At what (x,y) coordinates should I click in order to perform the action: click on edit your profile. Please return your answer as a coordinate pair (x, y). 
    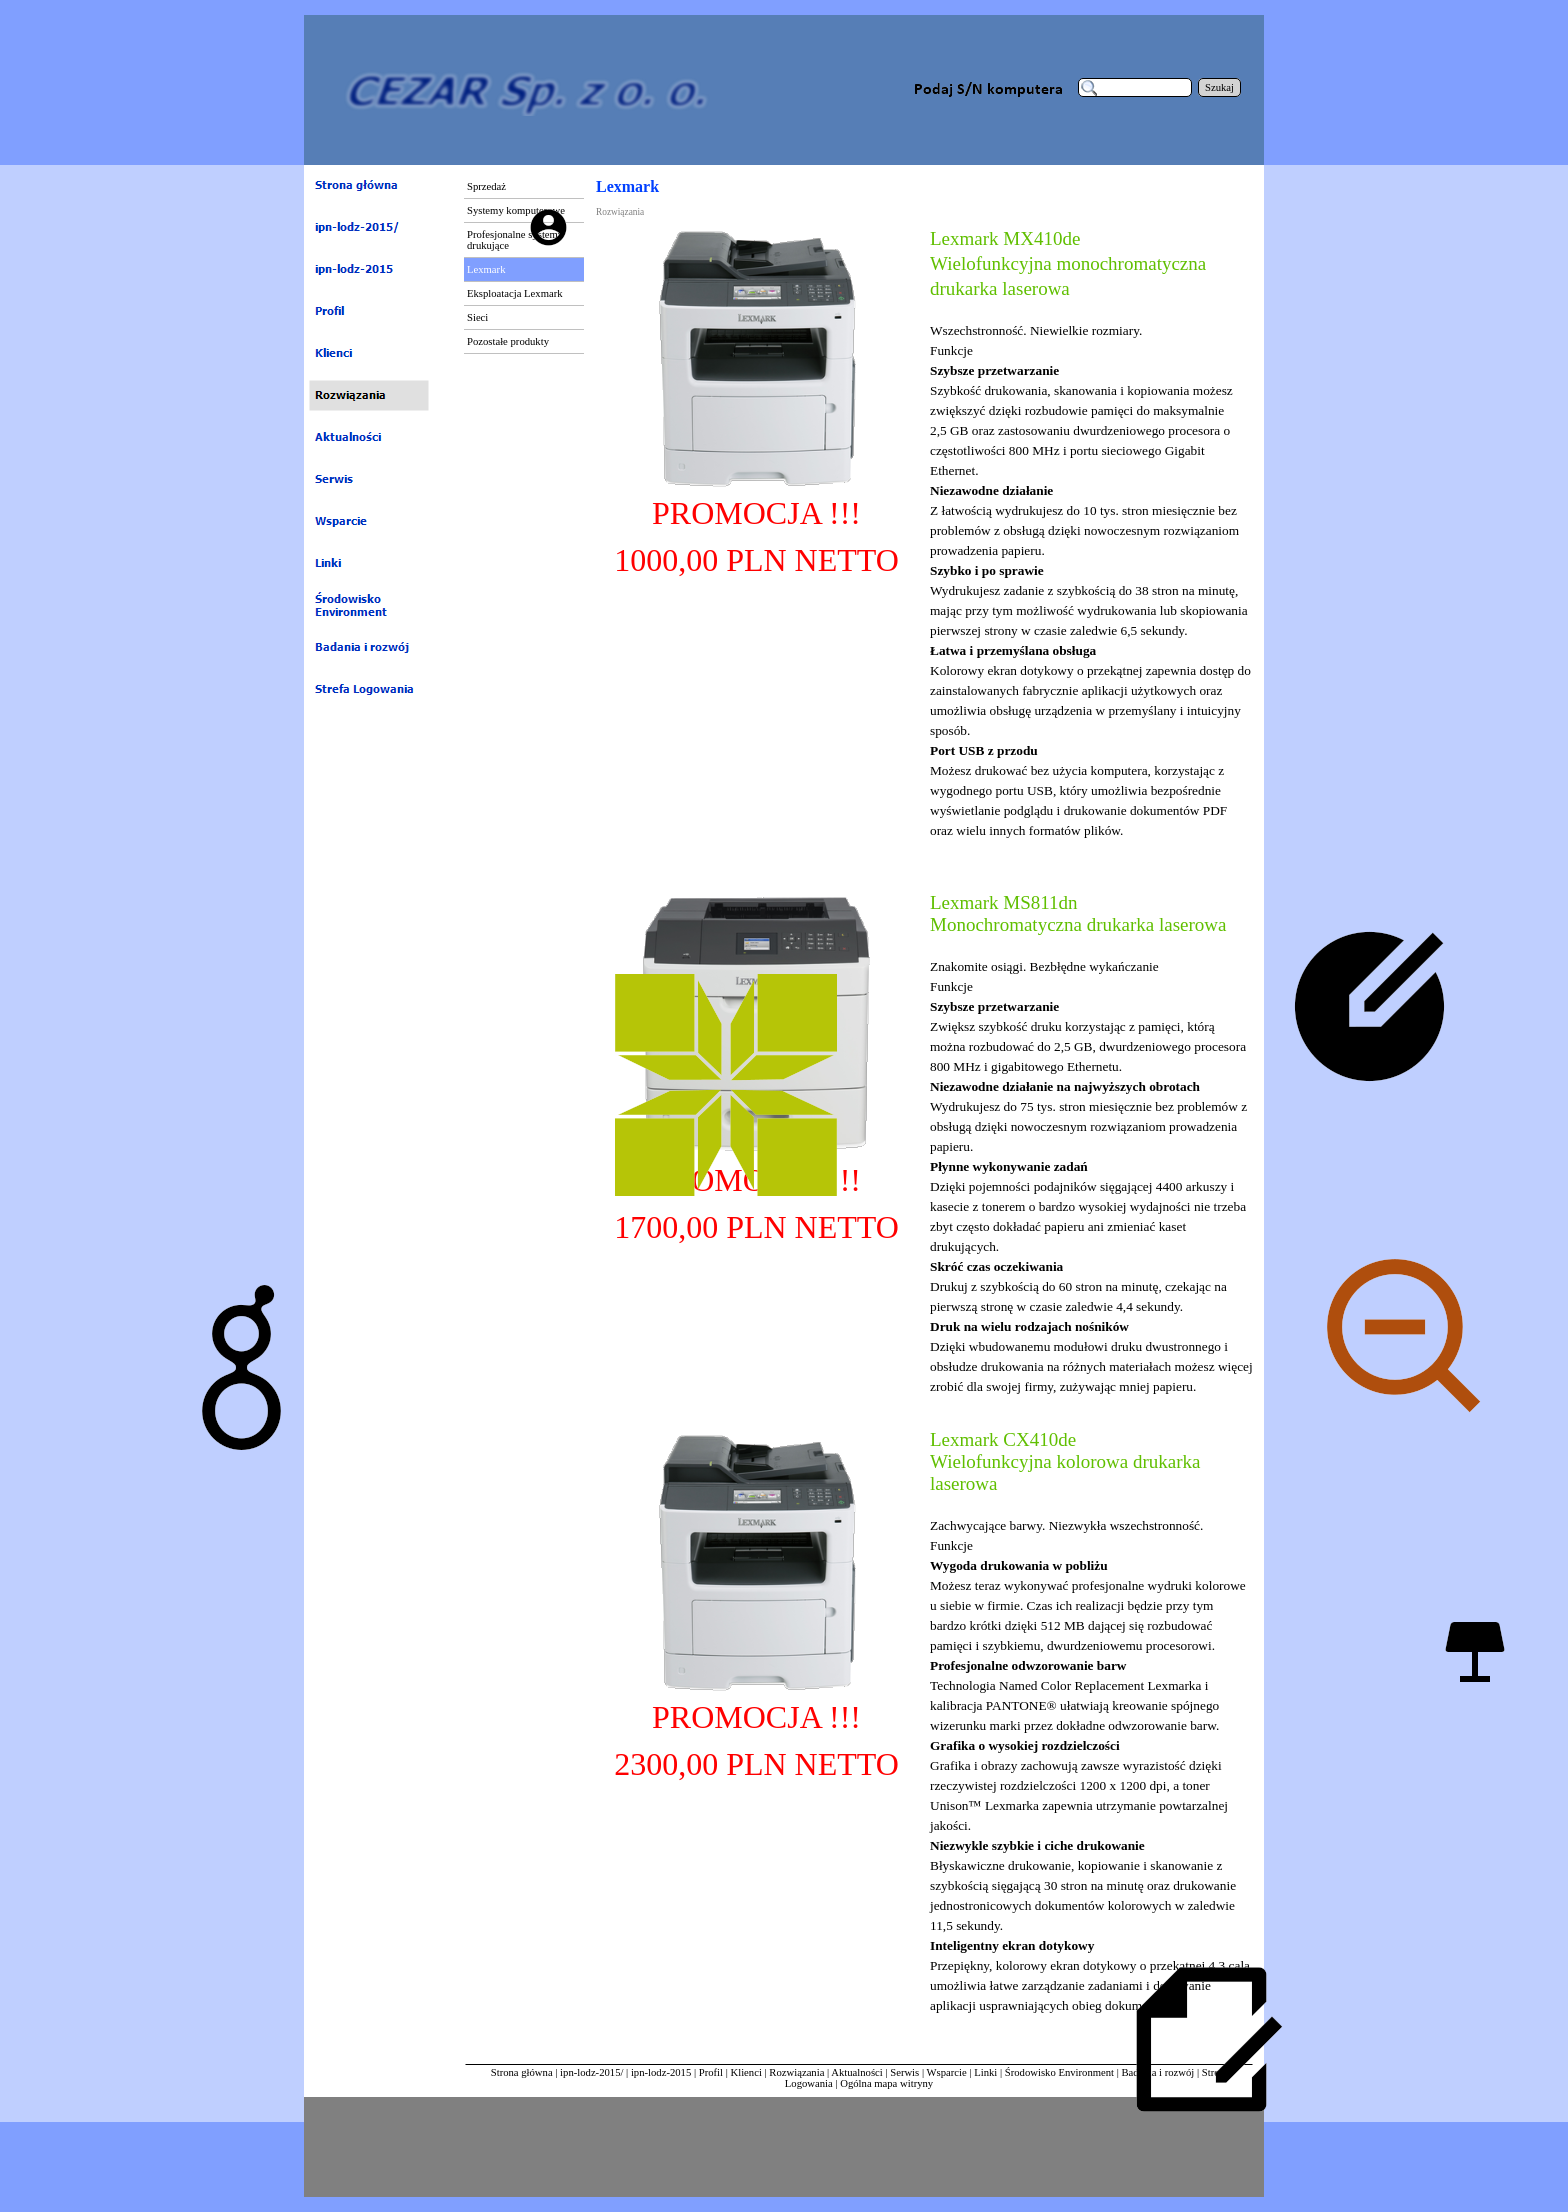
    Looking at the image, I should click on (1369, 1006).